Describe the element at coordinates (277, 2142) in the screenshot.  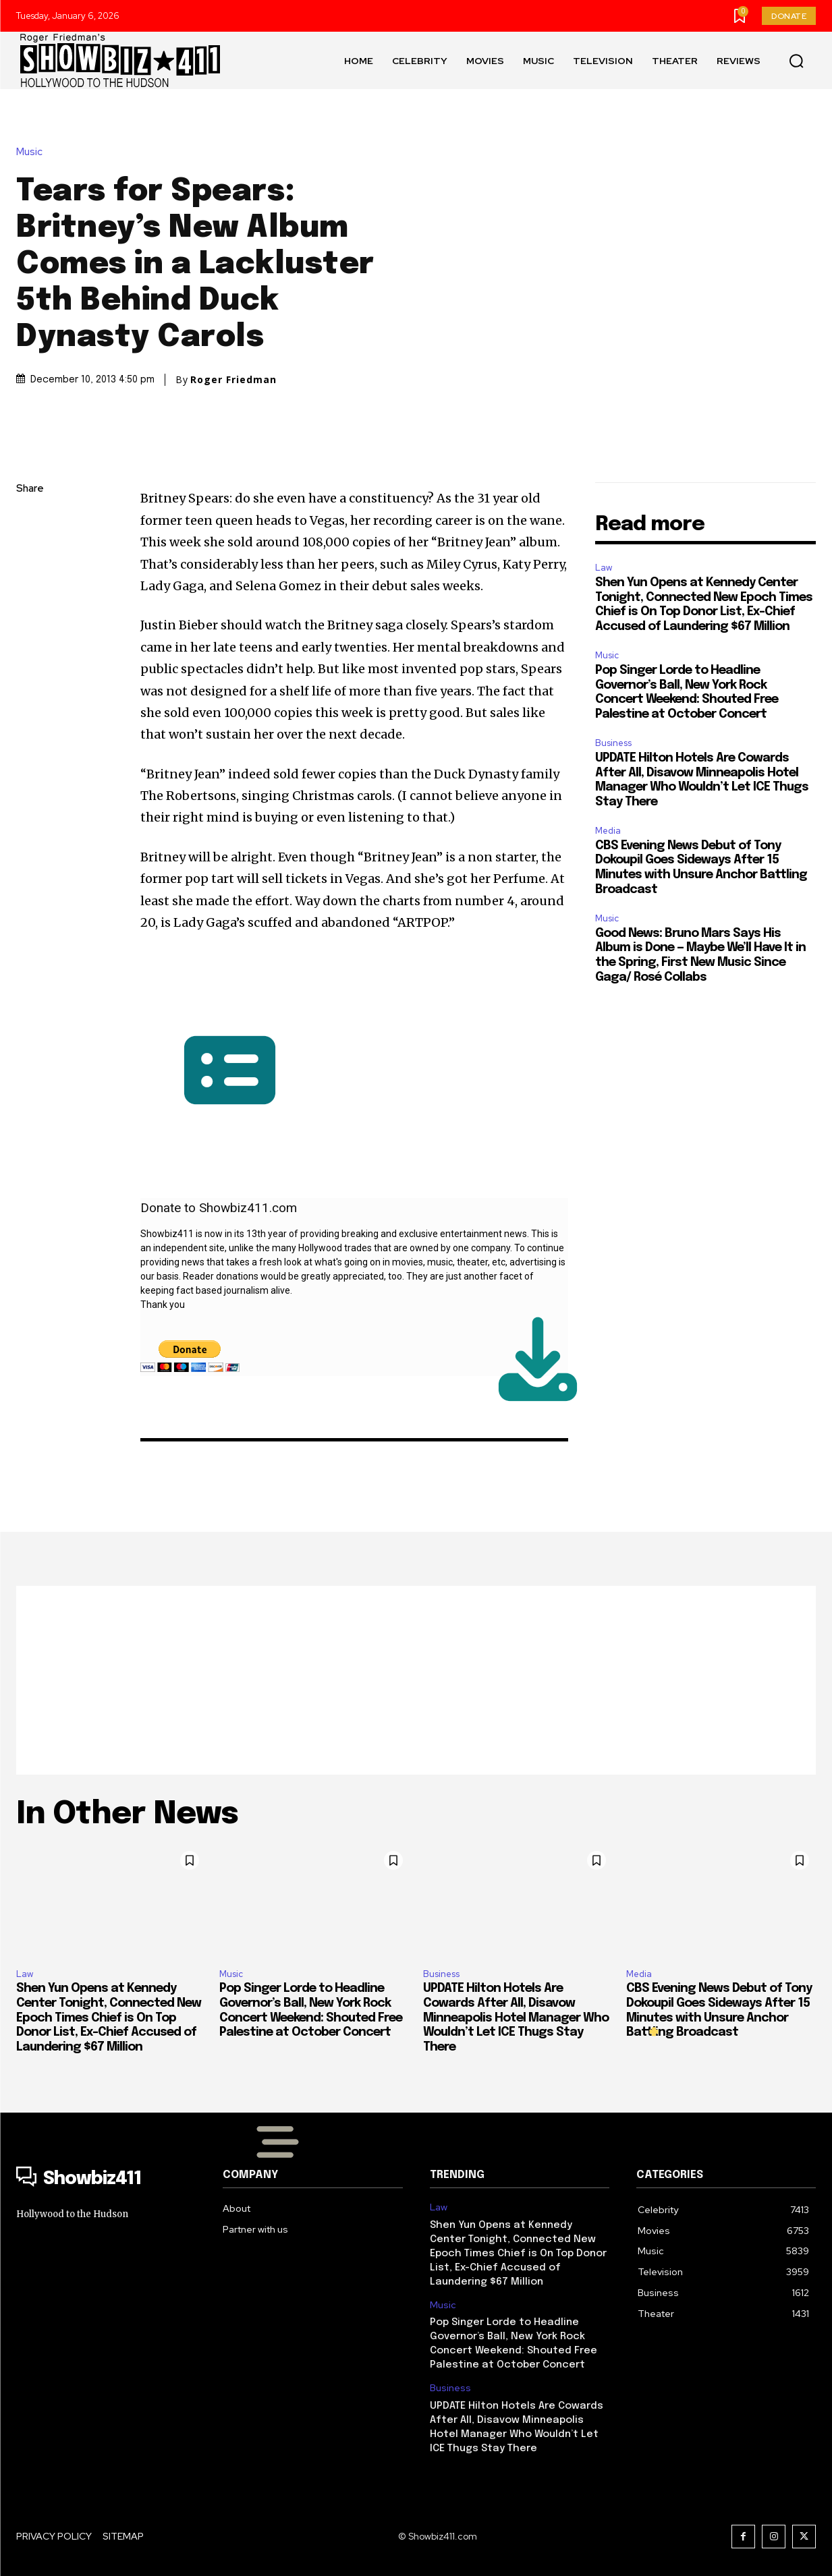
I see `open navigation menu` at that location.